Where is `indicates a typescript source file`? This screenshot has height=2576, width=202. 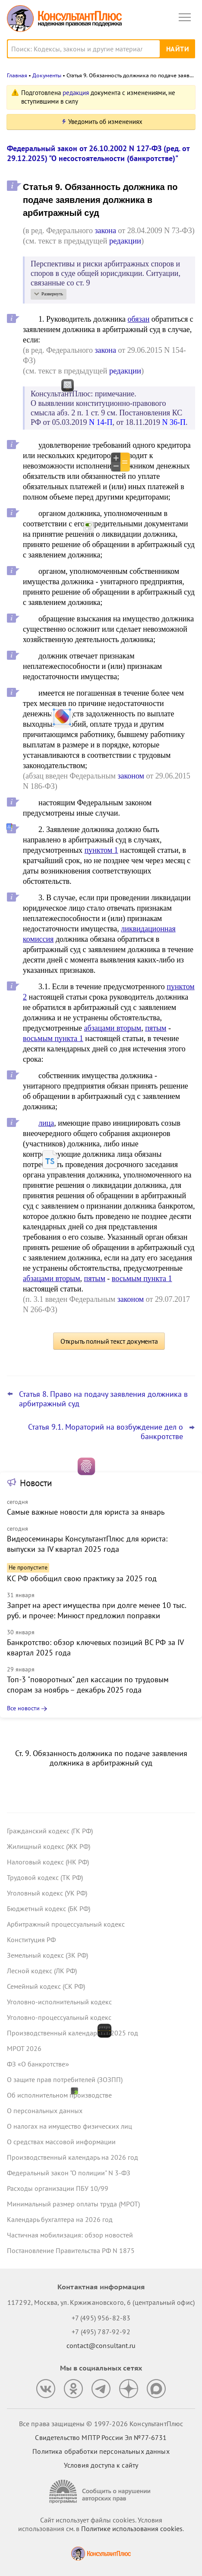 indicates a typescript source file is located at coordinates (50, 1159).